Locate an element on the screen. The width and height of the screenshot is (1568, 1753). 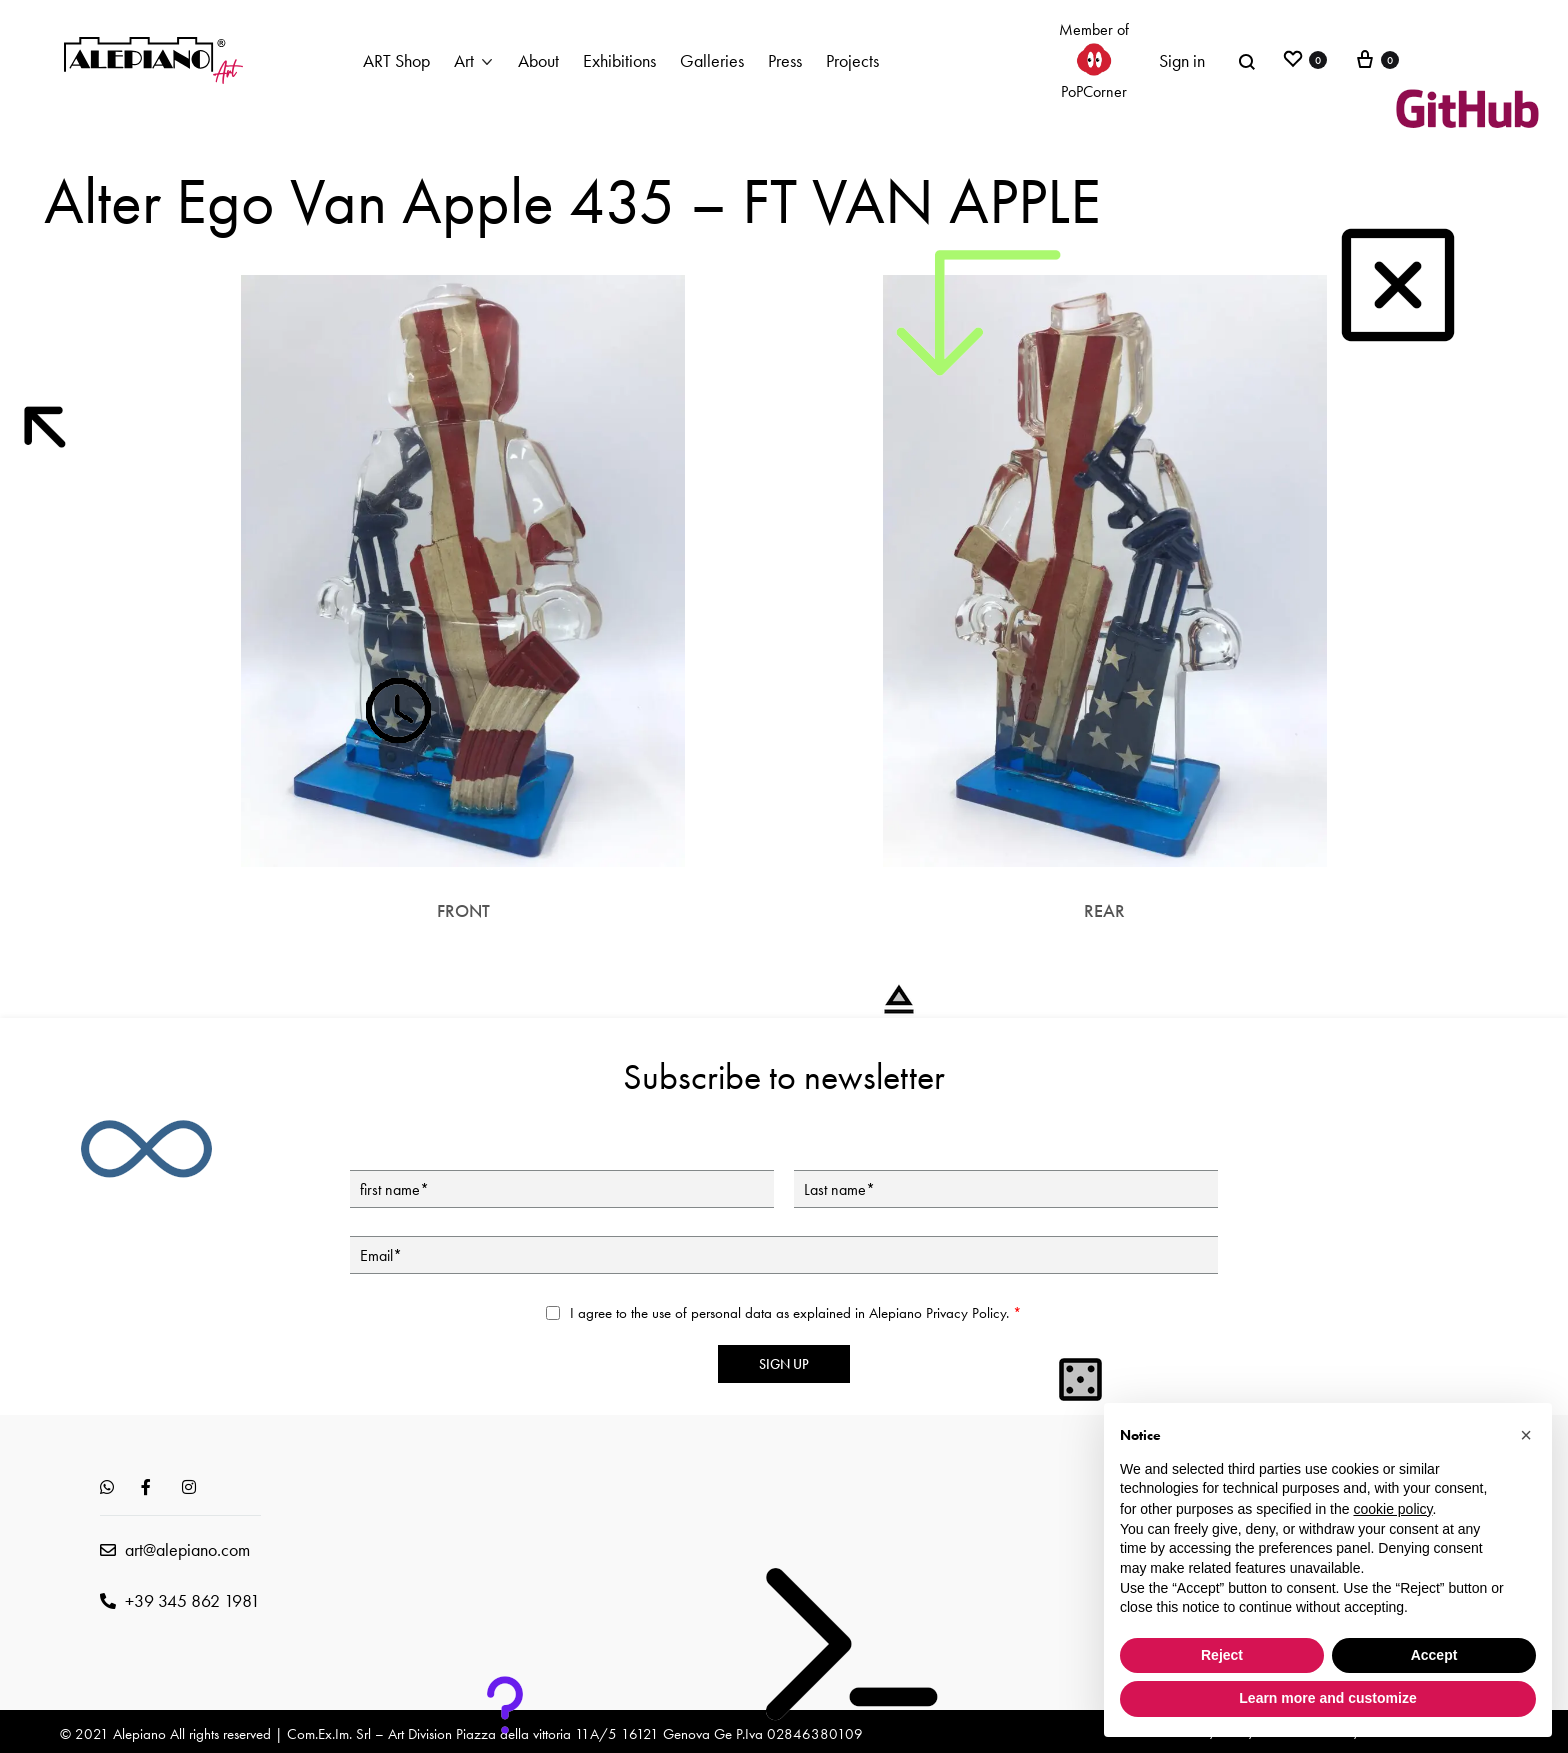
view time or clock settings is located at coordinates (398, 710).